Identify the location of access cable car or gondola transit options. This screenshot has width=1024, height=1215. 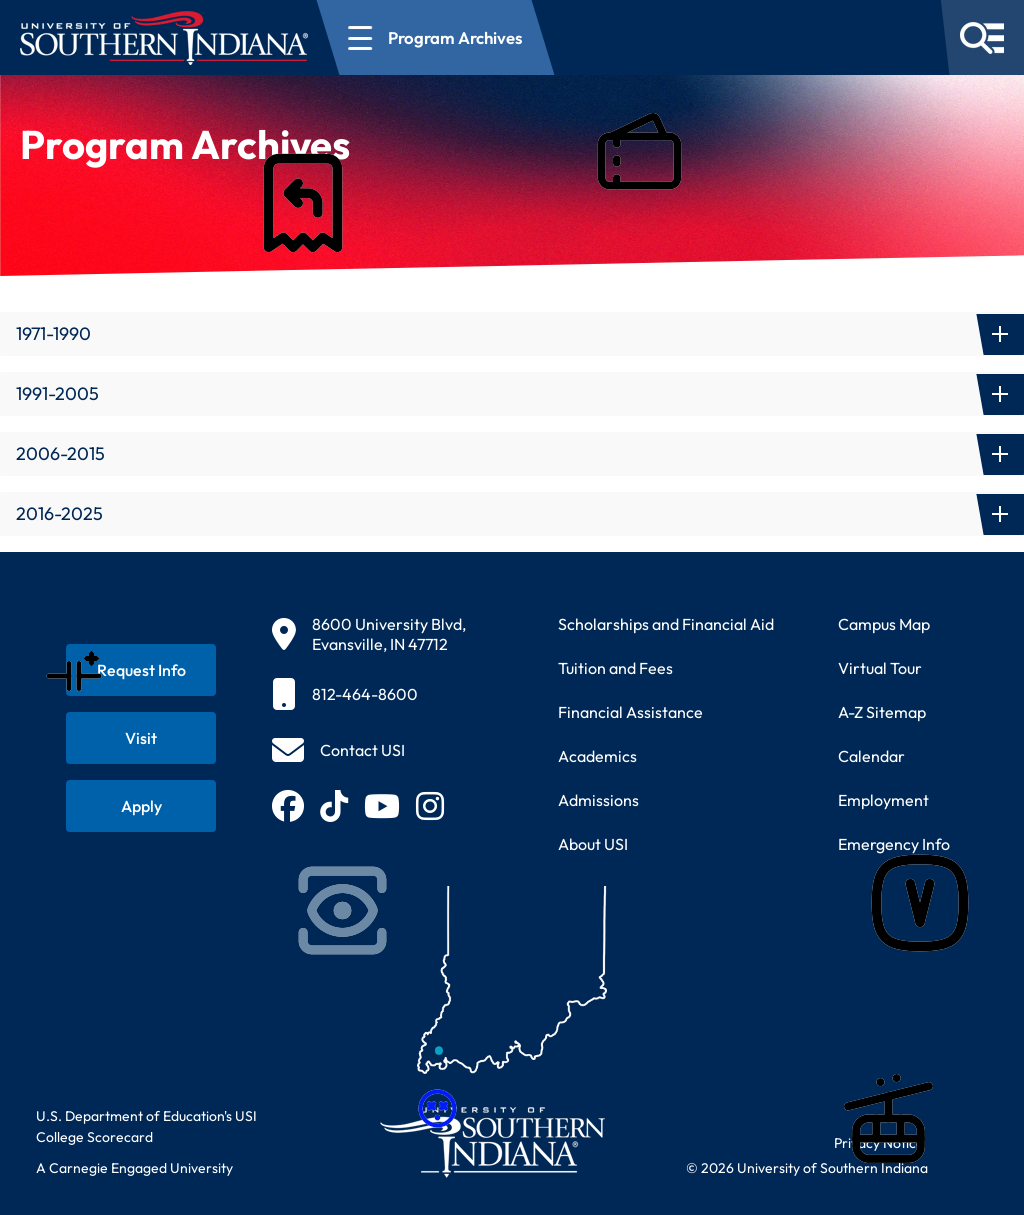
(888, 1118).